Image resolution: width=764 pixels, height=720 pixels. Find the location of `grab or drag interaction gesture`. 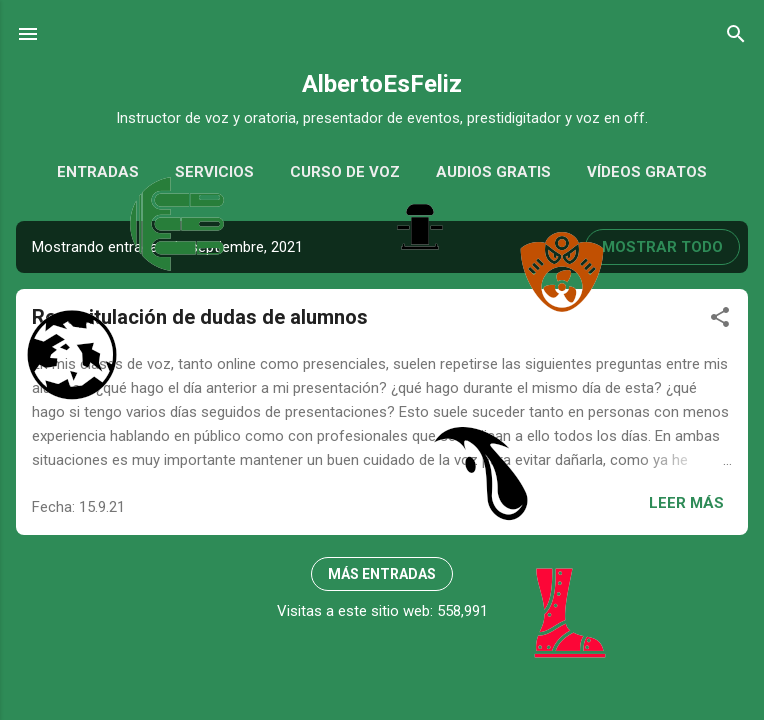

grab or drag interaction gesture is located at coordinates (177, 224).